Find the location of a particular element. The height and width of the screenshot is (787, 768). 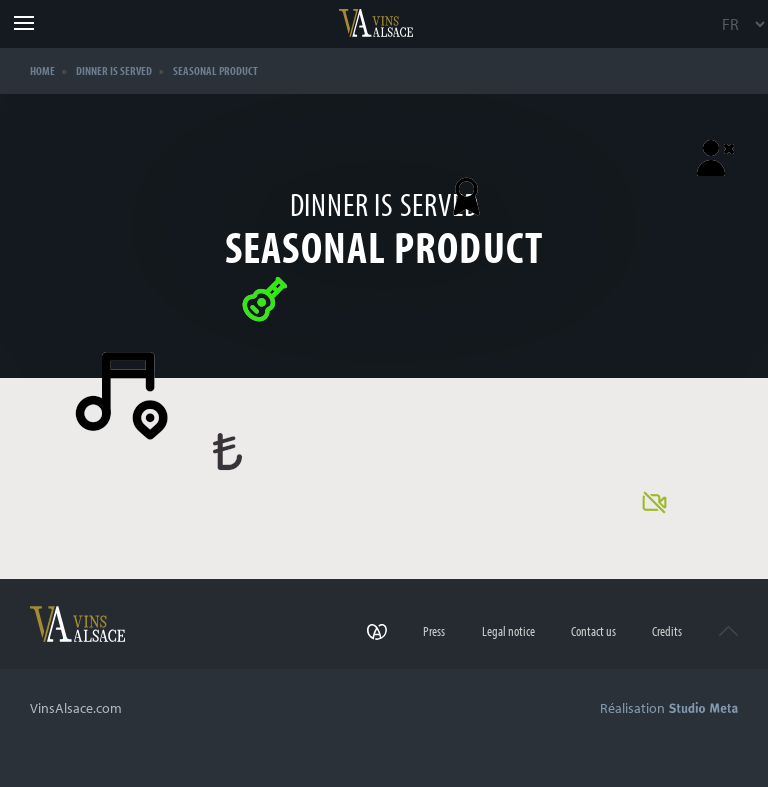

video camera is turned off is located at coordinates (654, 502).